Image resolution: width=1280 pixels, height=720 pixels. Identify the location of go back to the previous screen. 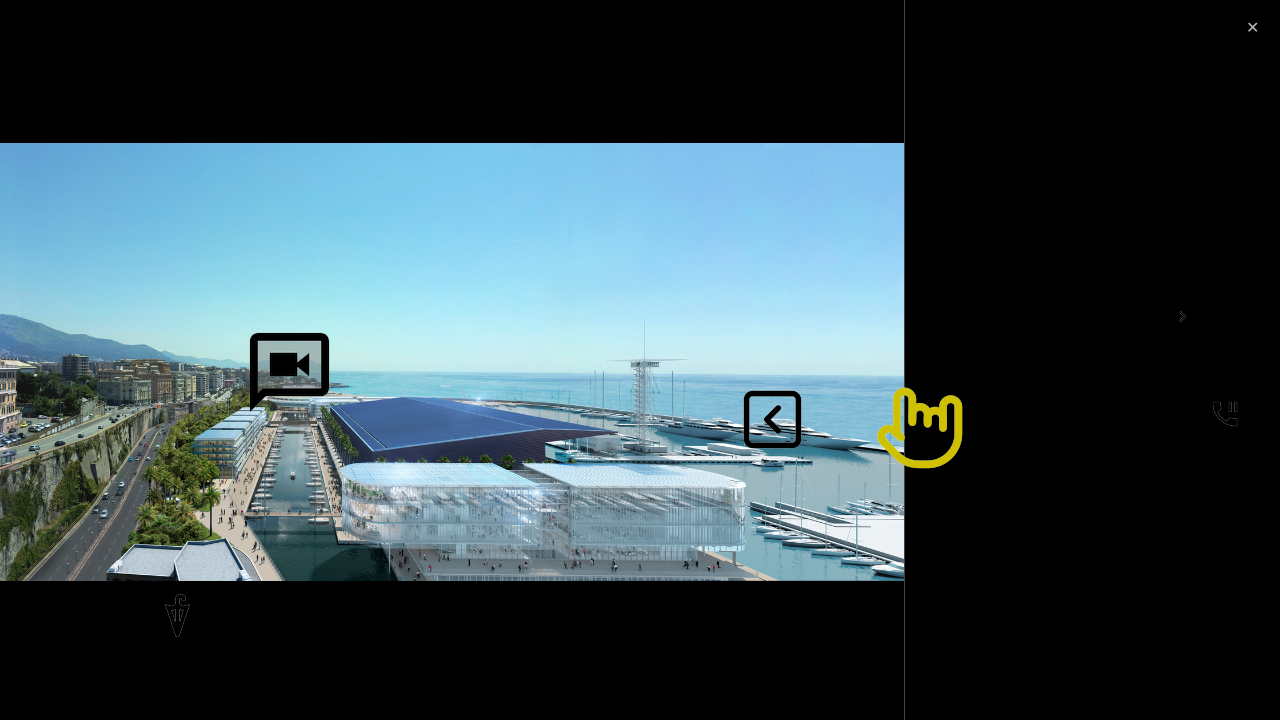
(772, 419).